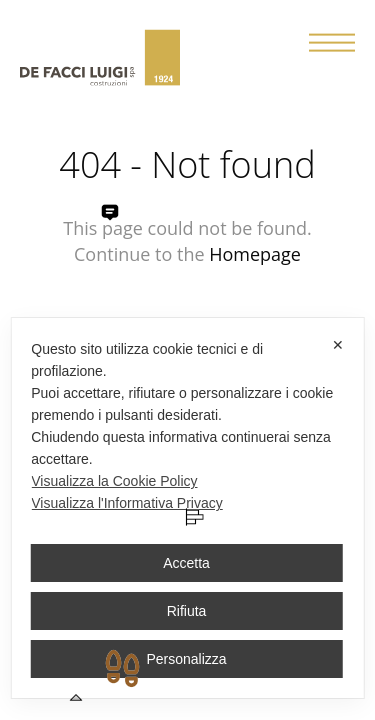 The width and height of the screenshot is (375, 720). What do you see at coordinates (122, 668) in the screenshot?
I see `track your steps or walking activity` at bounding box center [122, 668].